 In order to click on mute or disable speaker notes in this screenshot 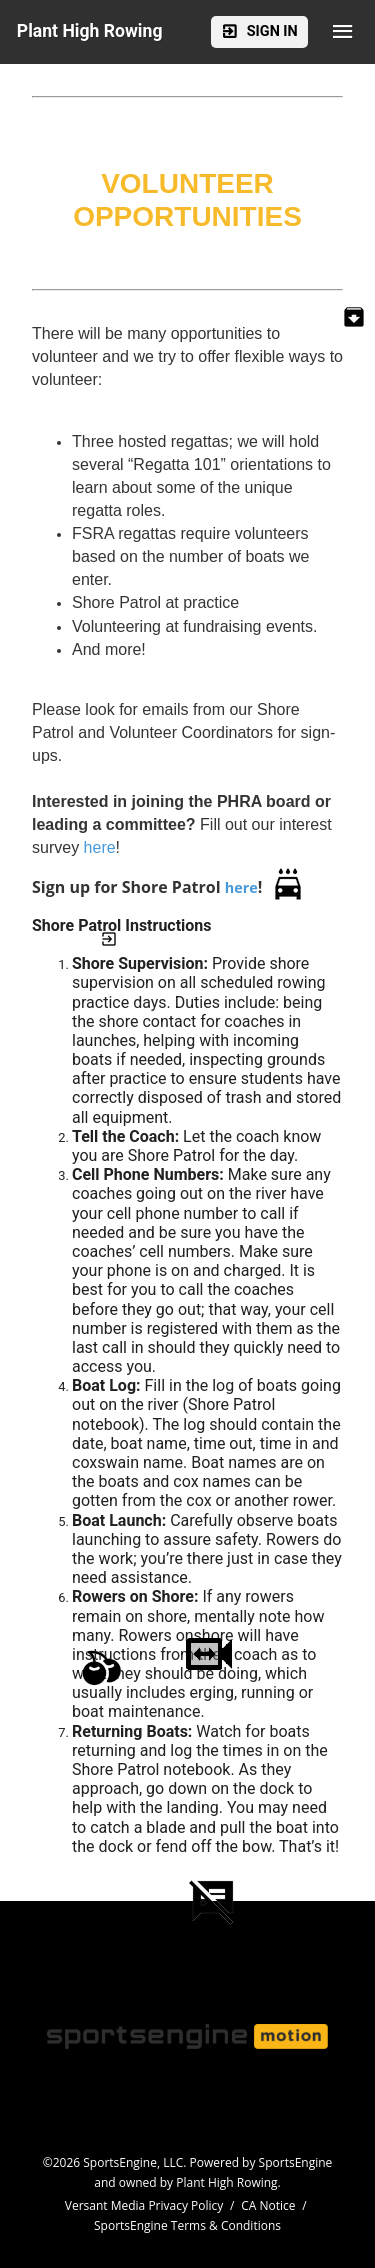, I will do `click(213, 1901)`.